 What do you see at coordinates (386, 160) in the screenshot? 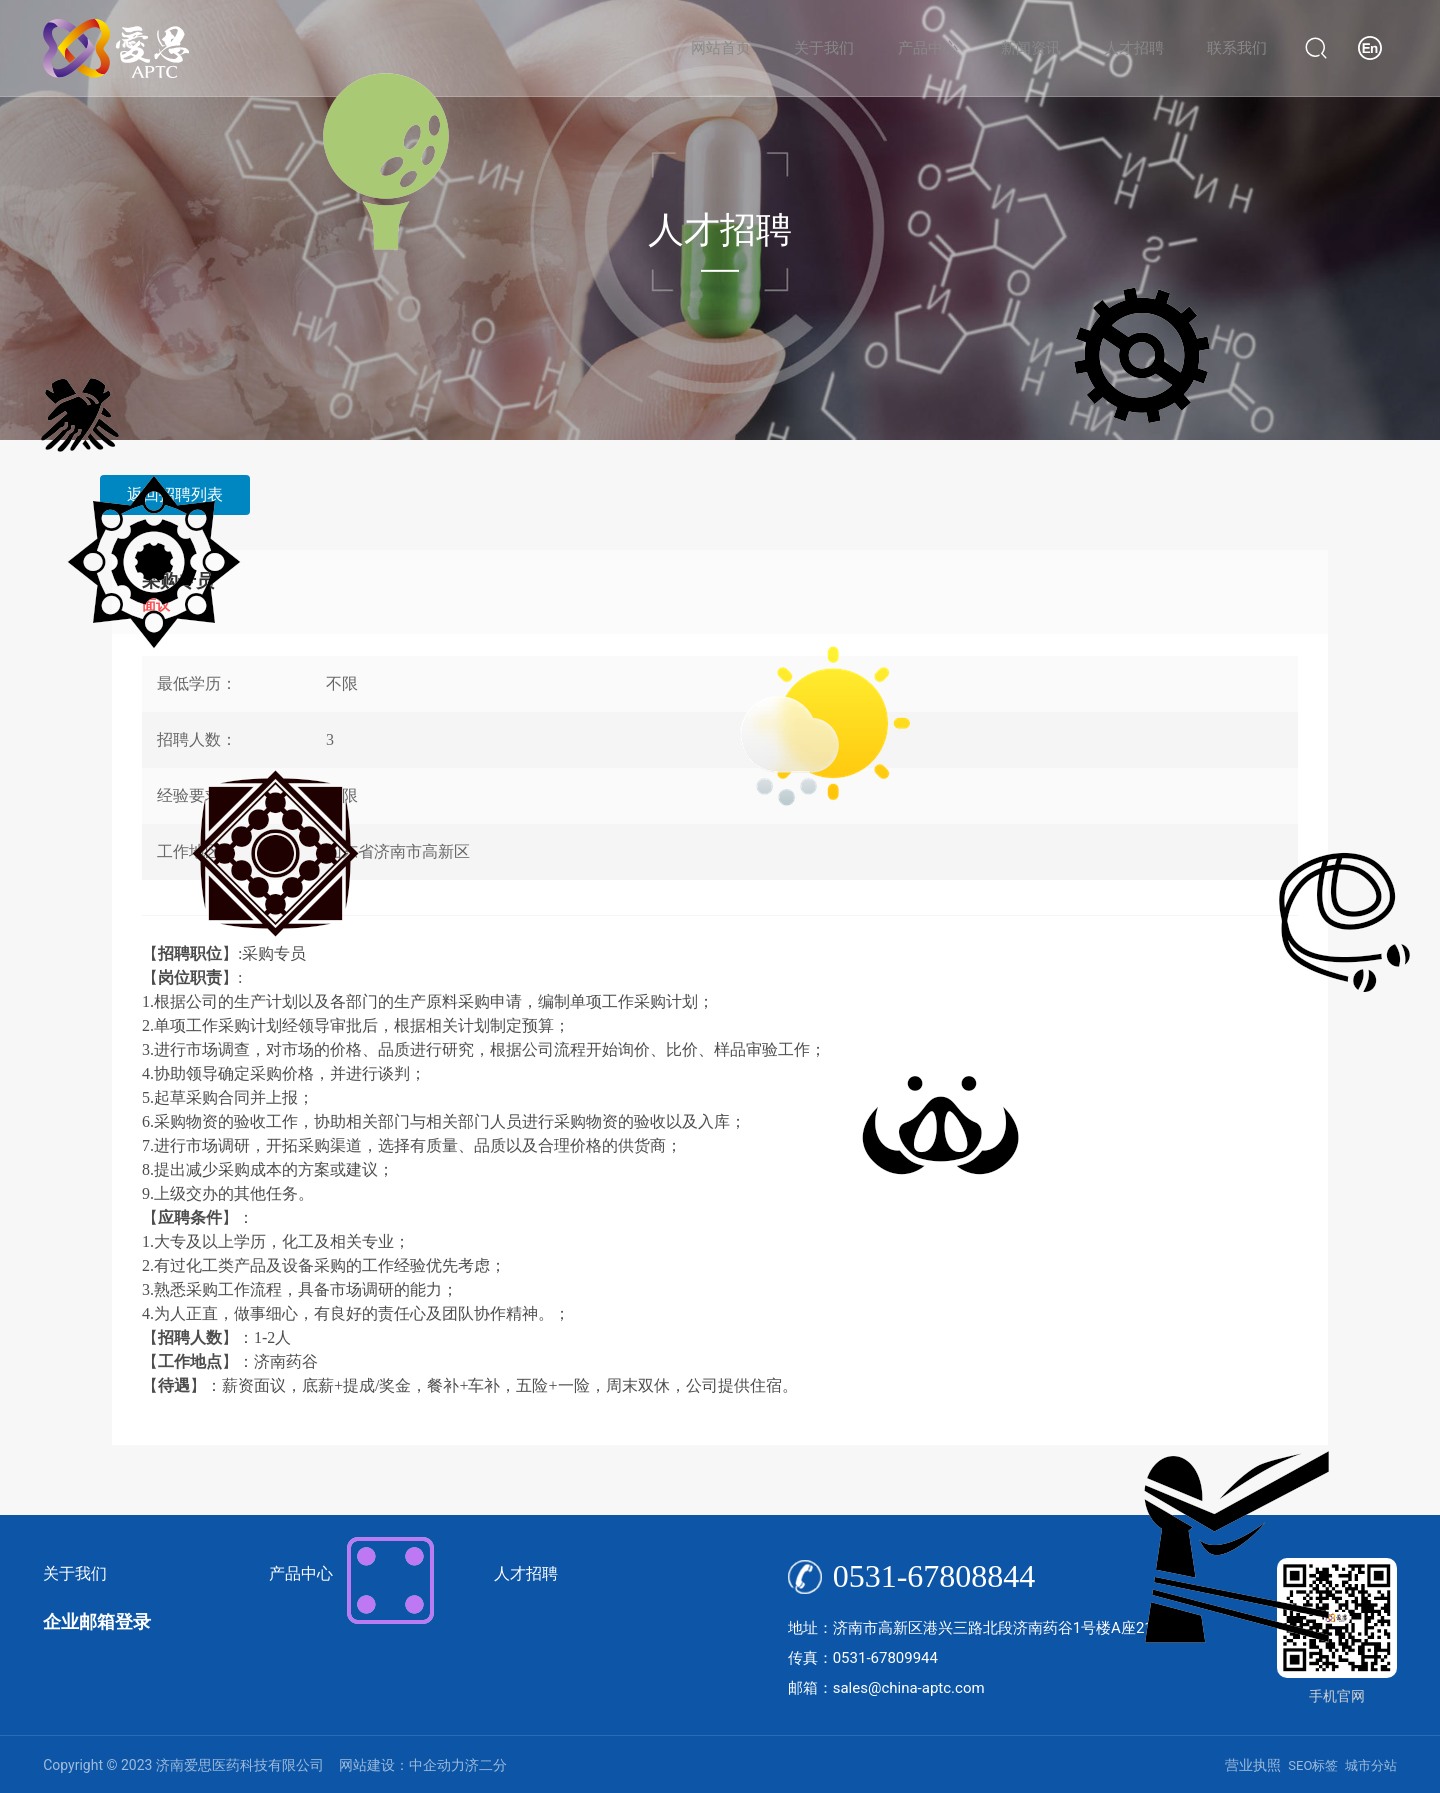
I see `access golf game or mini-golf feature` at bounding box center [386, 160].